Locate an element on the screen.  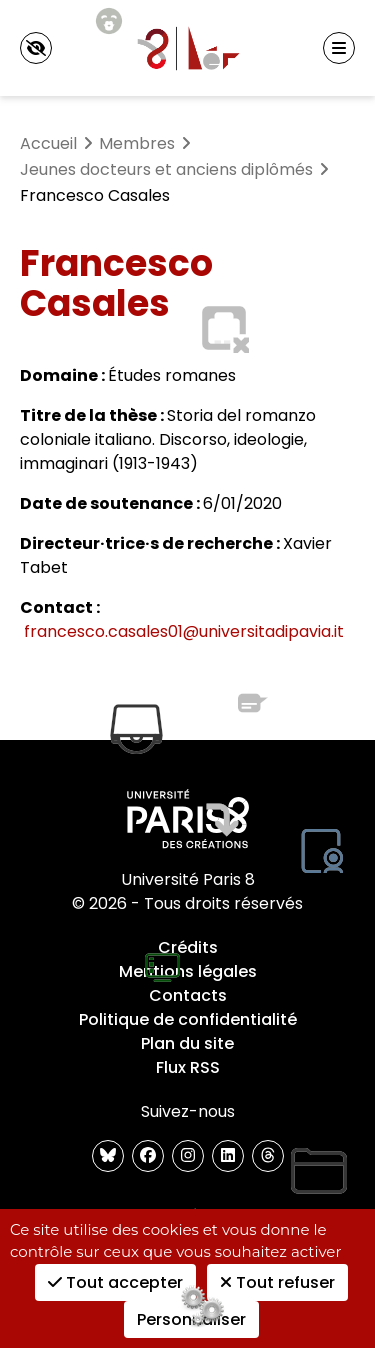
access file and folder preferences is located at coordinates (319, 1169).